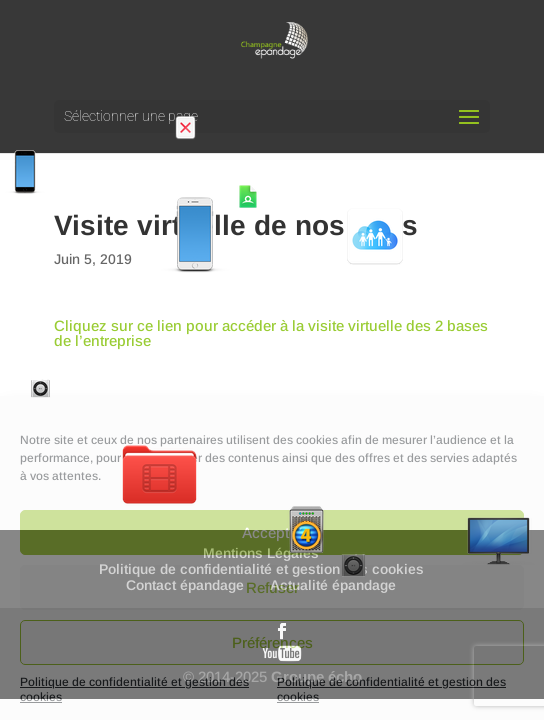  Describe the element at coordinates (375, 236) in the screenshot. I see `access family sharing settings` at that location.